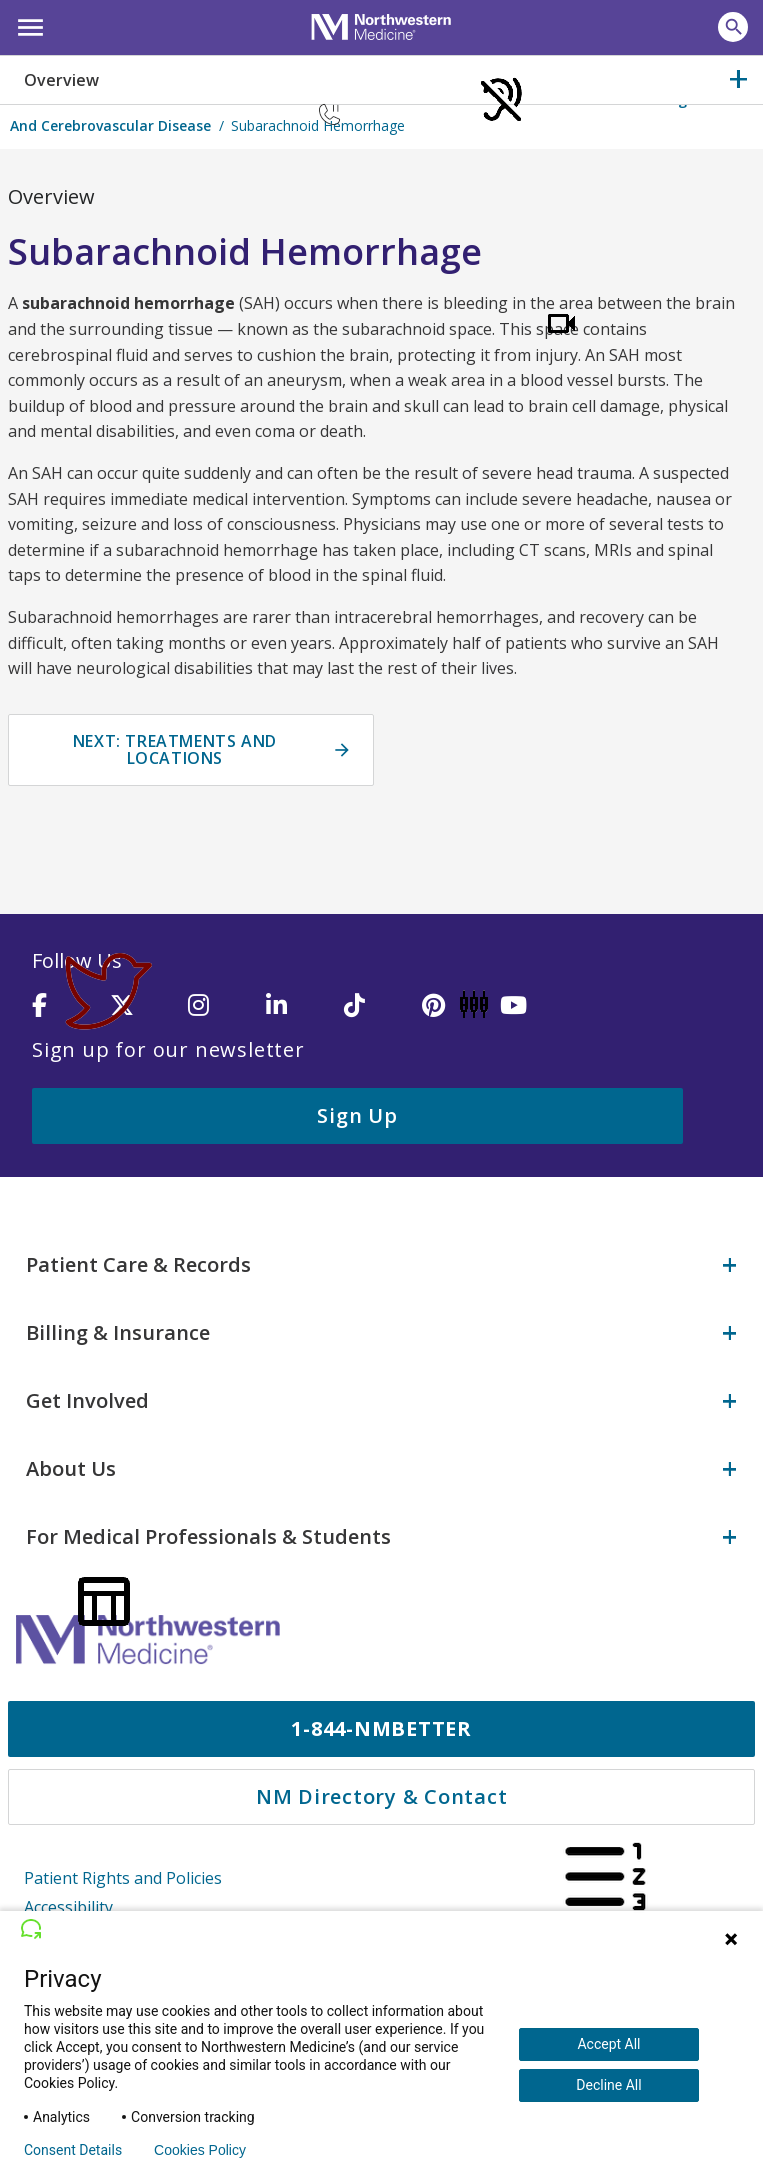 This screenshot has height=2182, width=763. I want to click on share this conversation, so click(31, 1928).